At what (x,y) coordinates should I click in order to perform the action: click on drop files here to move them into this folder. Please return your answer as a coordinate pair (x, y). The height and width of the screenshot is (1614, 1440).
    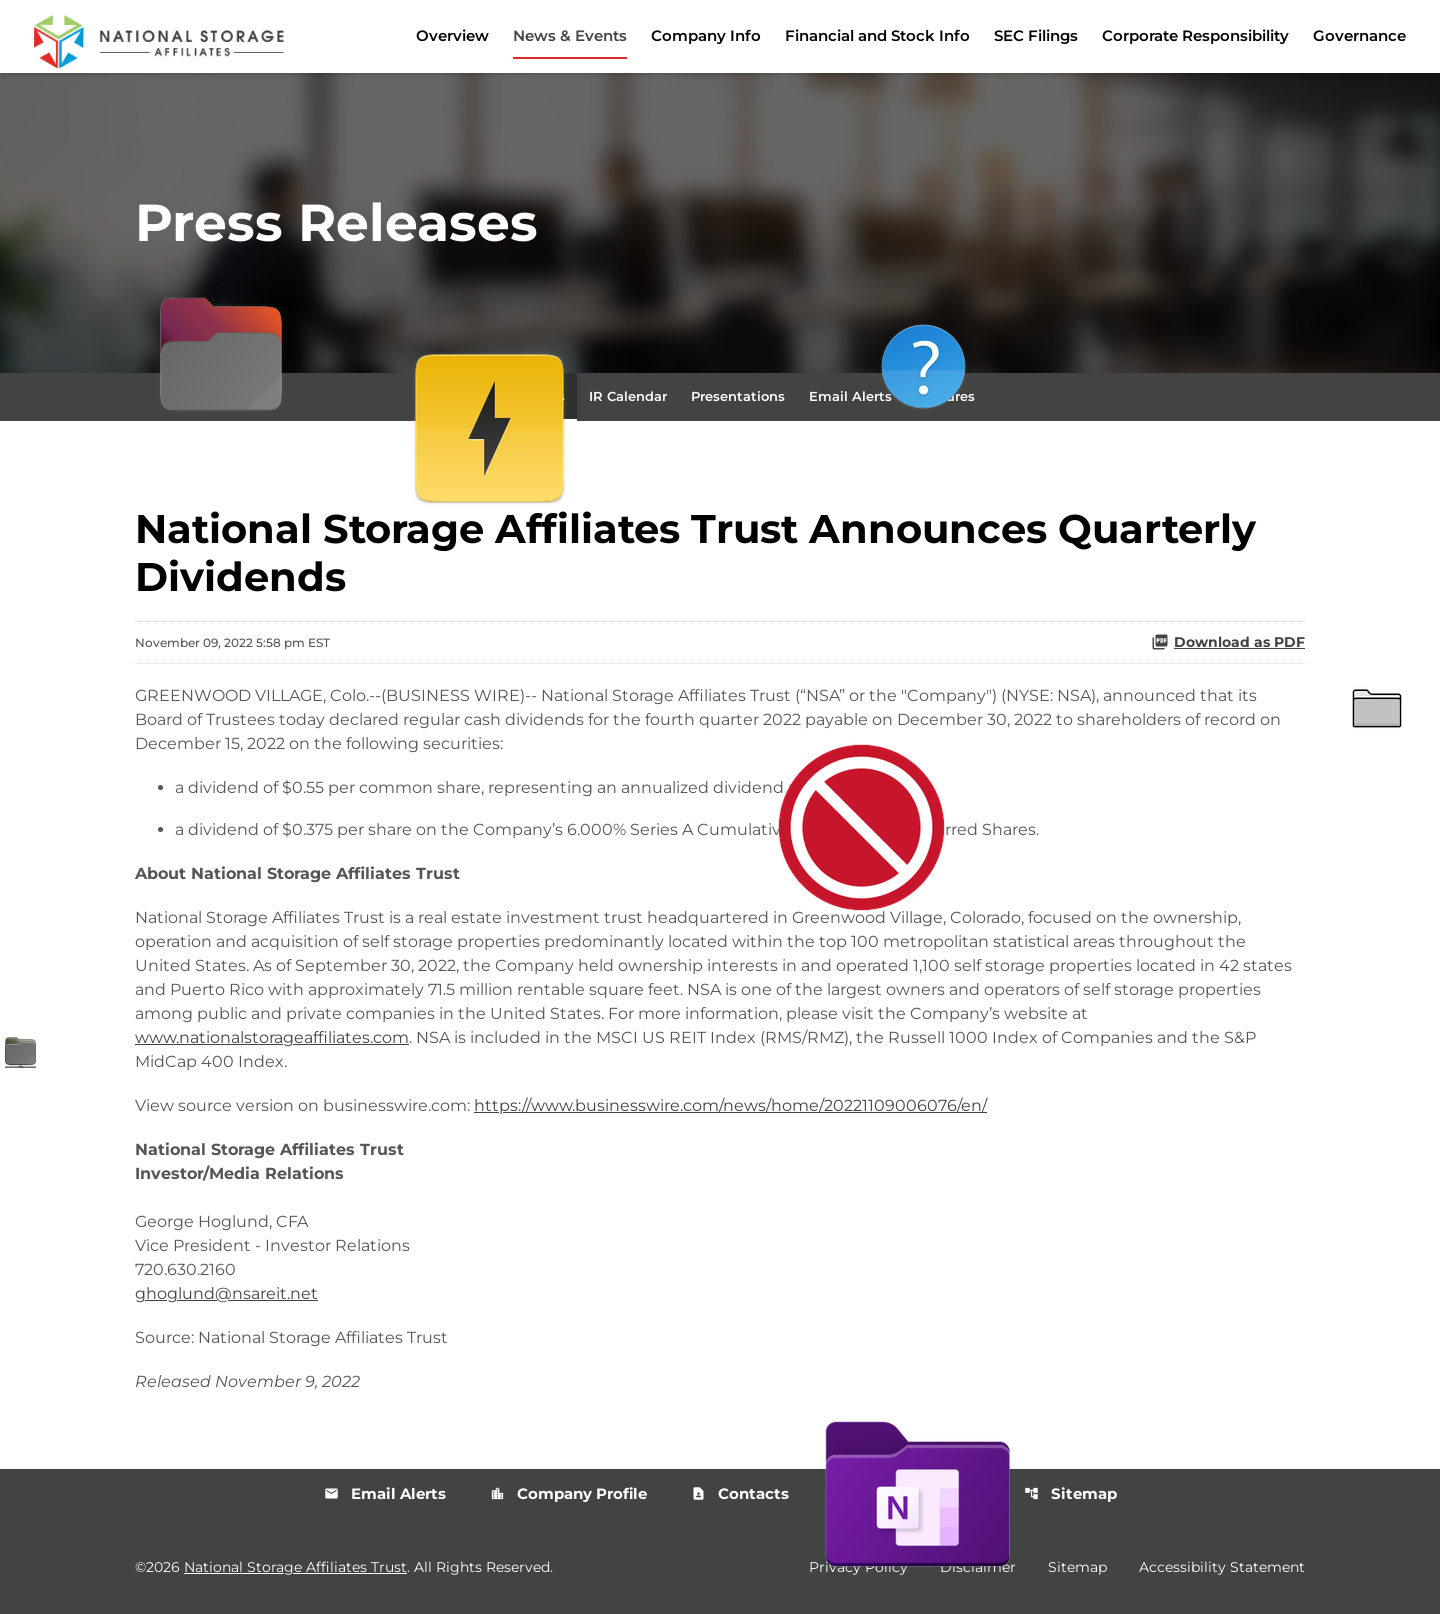
    Looking at the image, I should click on (221, 354).